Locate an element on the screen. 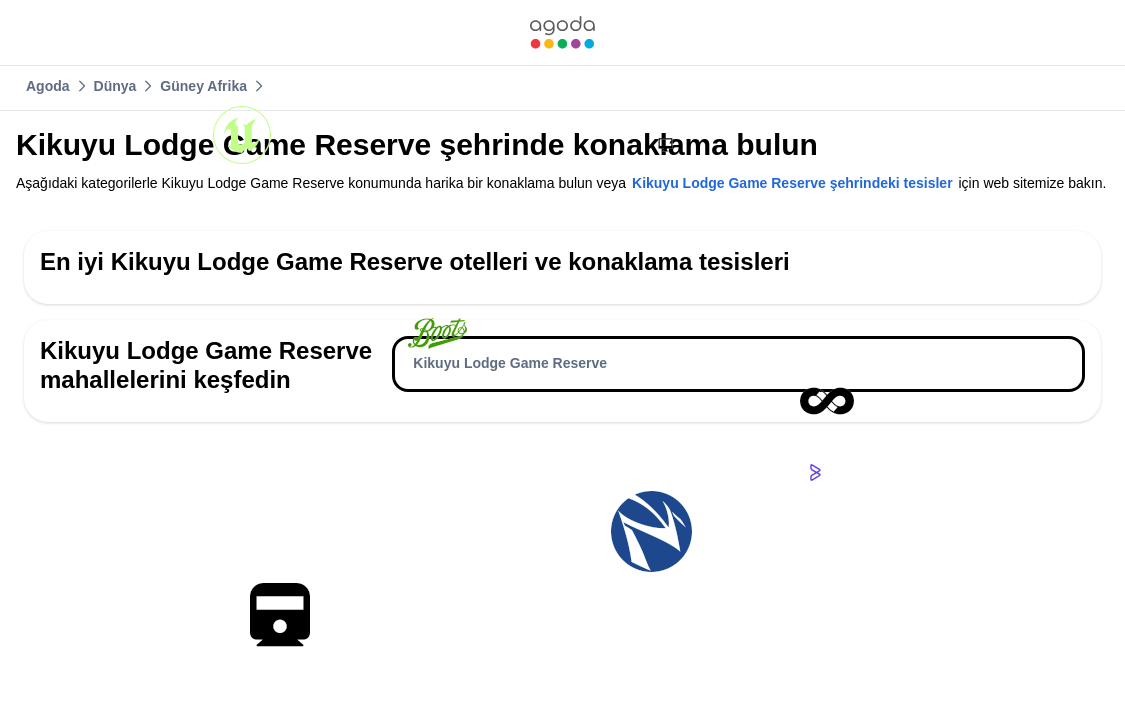  spacemacs text editor logo is located at coordinates (651, 531).